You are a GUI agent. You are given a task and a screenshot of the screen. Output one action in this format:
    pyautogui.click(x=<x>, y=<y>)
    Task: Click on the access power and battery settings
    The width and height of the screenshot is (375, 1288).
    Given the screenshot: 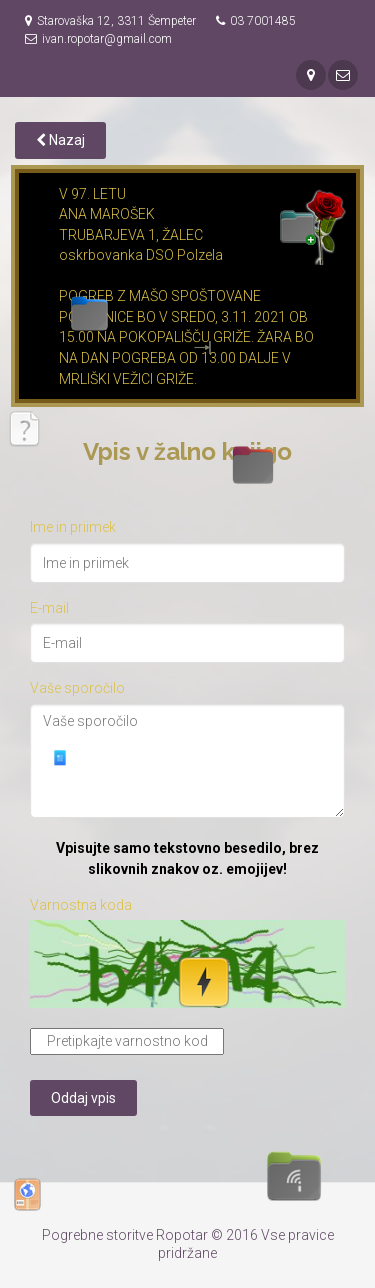 What is the action you would take?
    pyautogui.click(x=204, y=982)
    